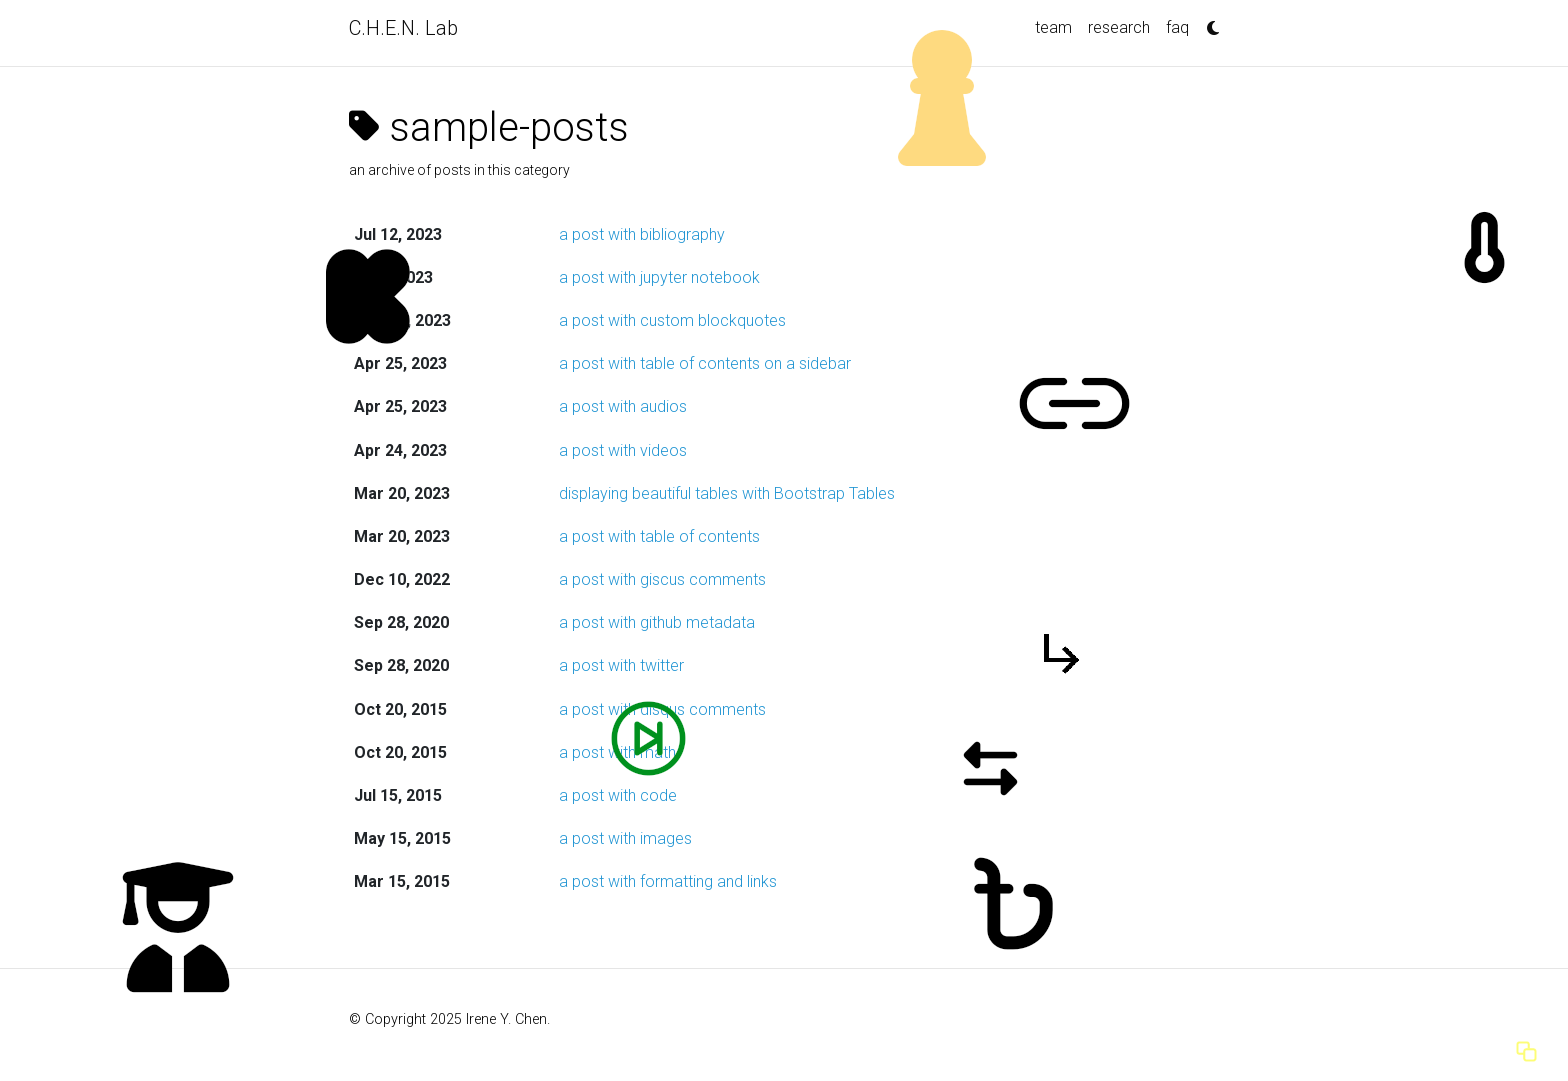 The width and height of the screenshot is (1568, 1081). Describe the element at coordinates (1484, 247) in the screenshot. I see `indicates high temperature reading` at that location.